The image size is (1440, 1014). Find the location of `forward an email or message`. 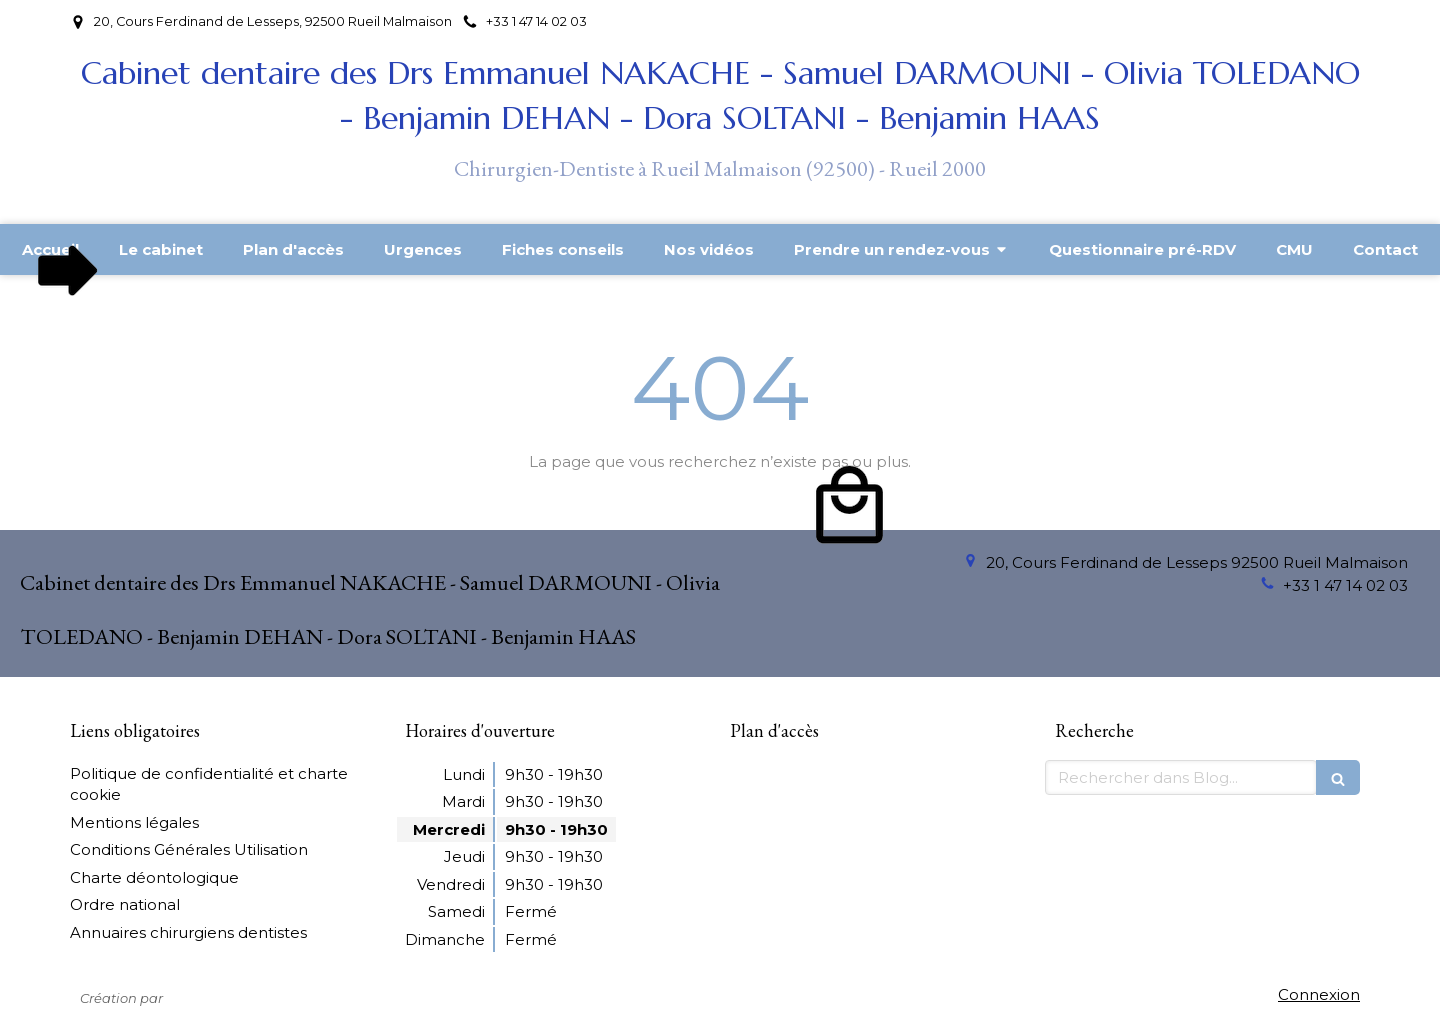

forward an email or message is located at coordinates (68, 270).